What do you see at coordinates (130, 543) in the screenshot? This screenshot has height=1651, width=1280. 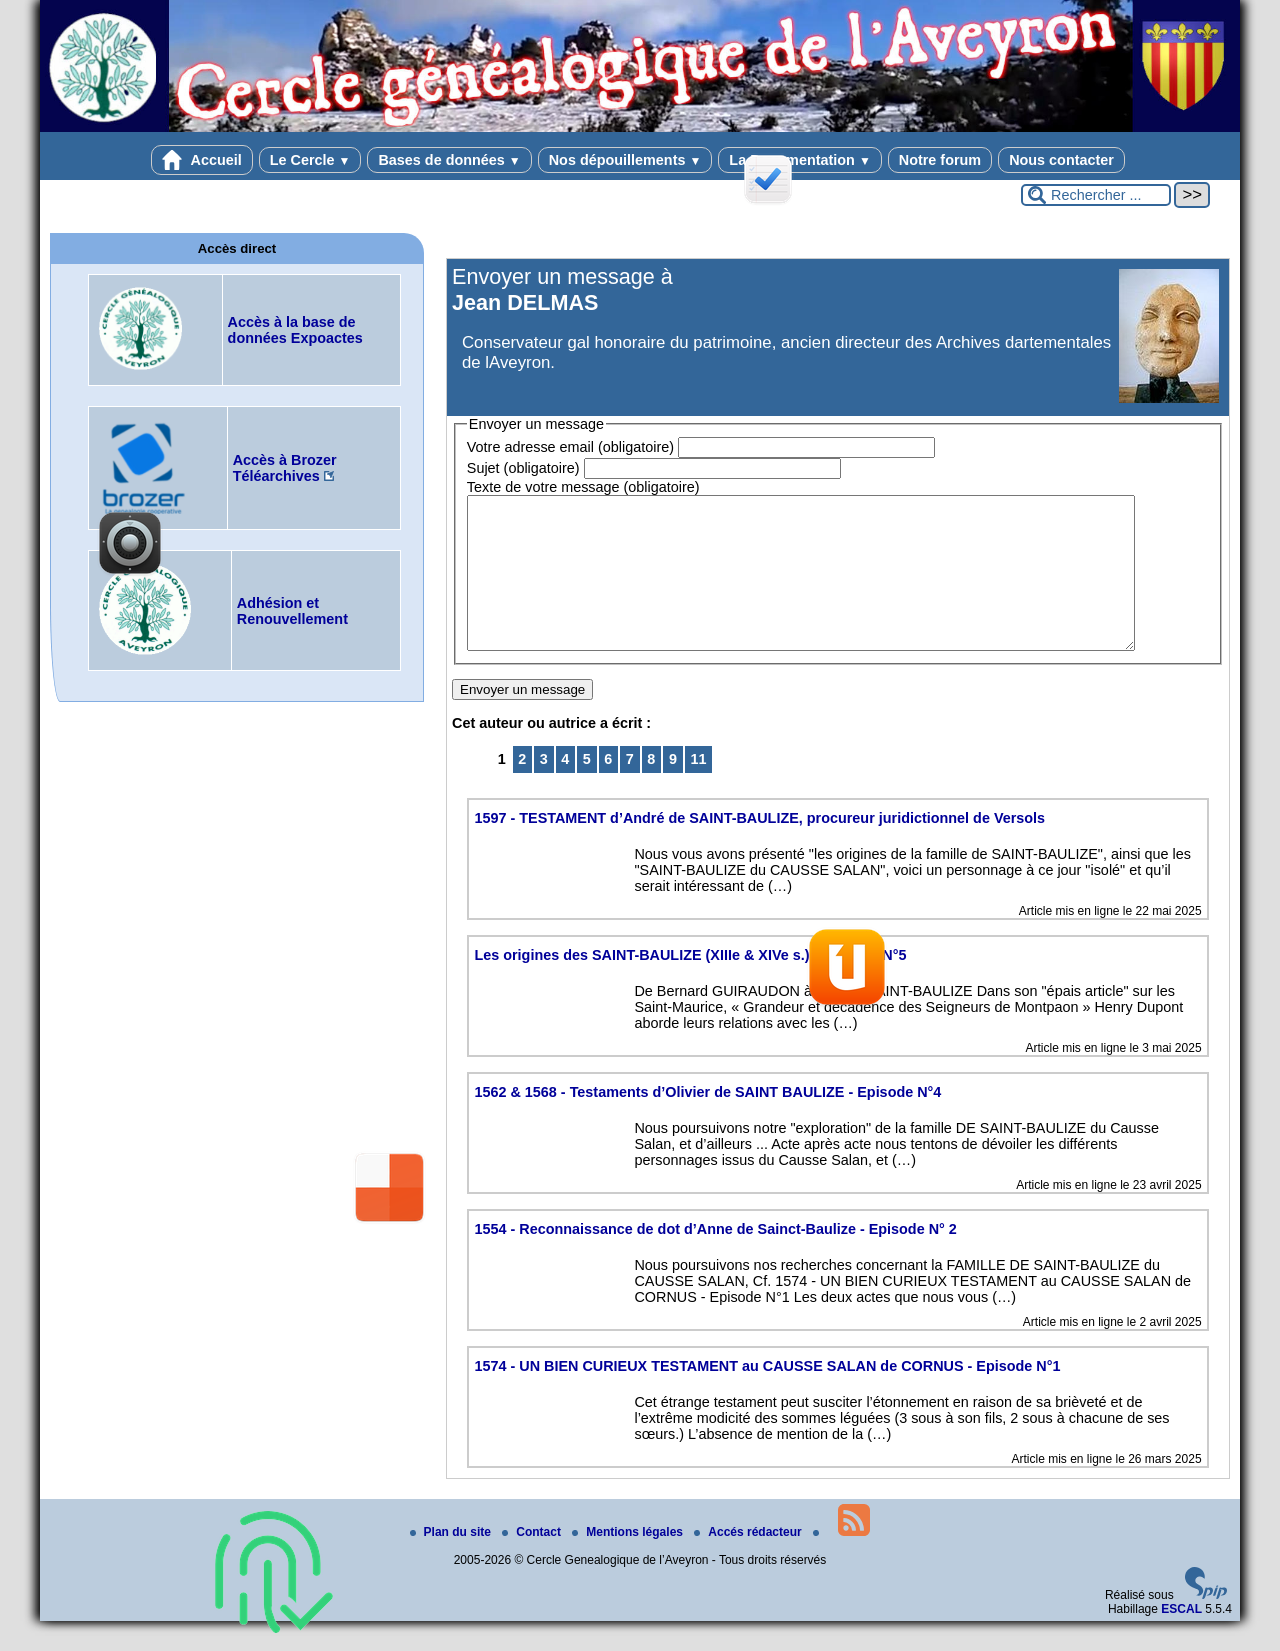 I see `open security and privacy settings` at bounding box center [130, 543].